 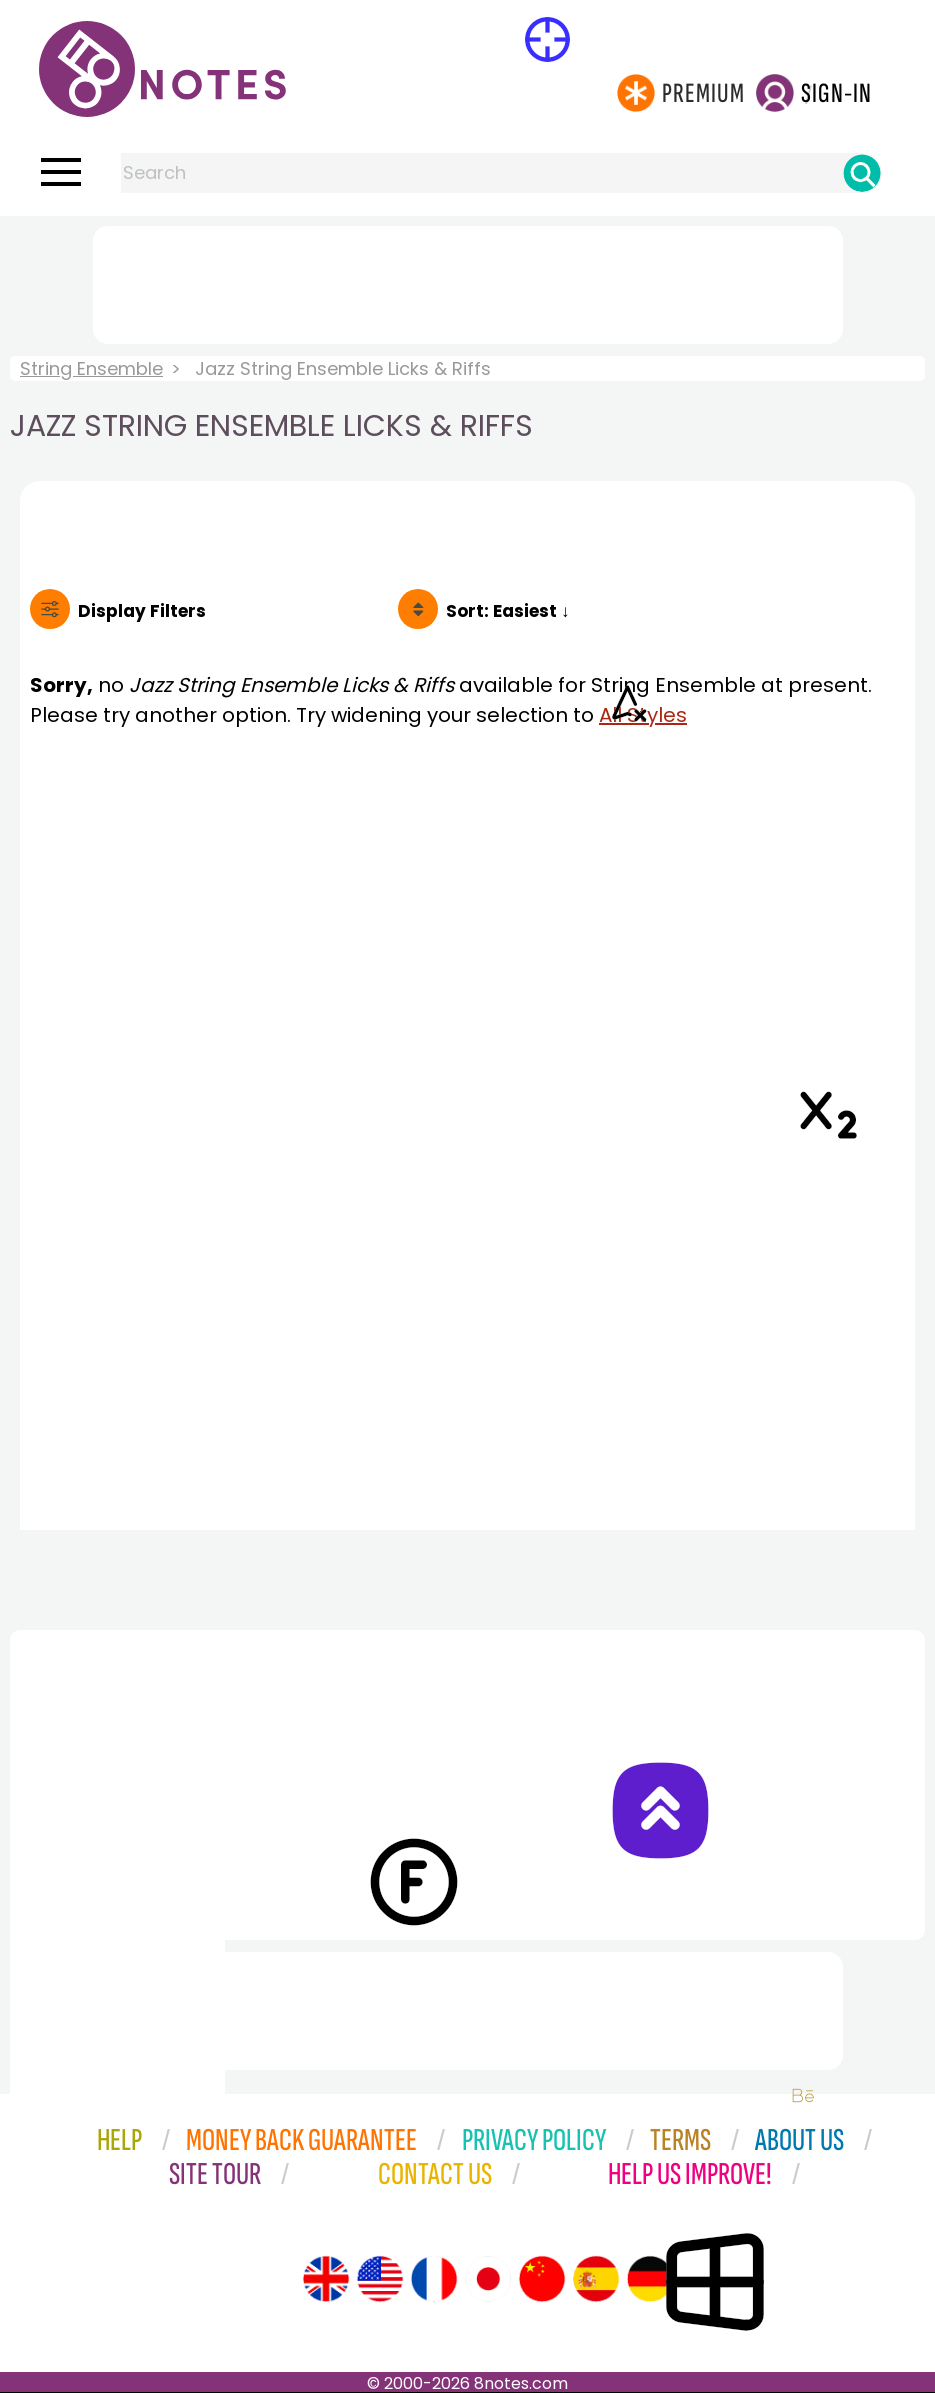 What do you see at coordinates (547, 39) in the screenshot?
I see `set or view target goals` at bounding box center [547, 39].